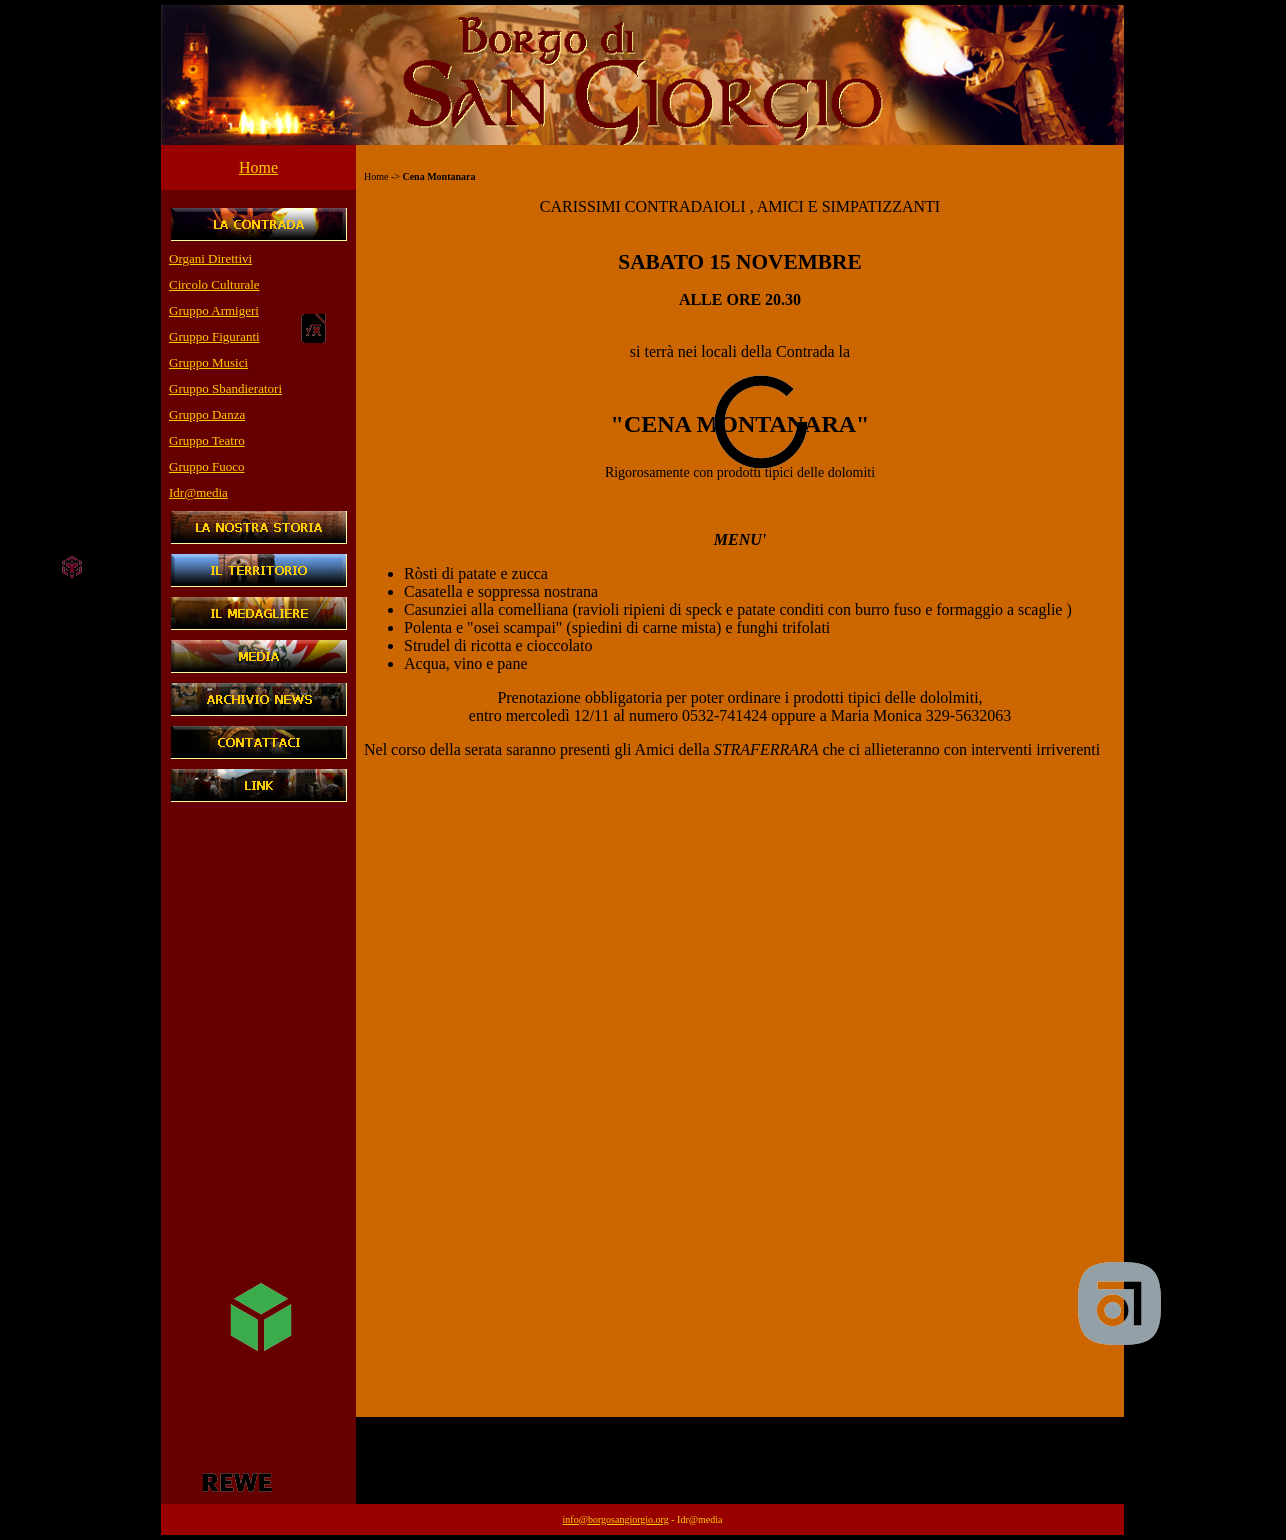 This screenshot has height=1540, width=1286. What do you see at coordinates (72, 567) in the screenshot?
I see `binance coin (bnb) cryptocurrency logo` at bounding box center [72, 567].